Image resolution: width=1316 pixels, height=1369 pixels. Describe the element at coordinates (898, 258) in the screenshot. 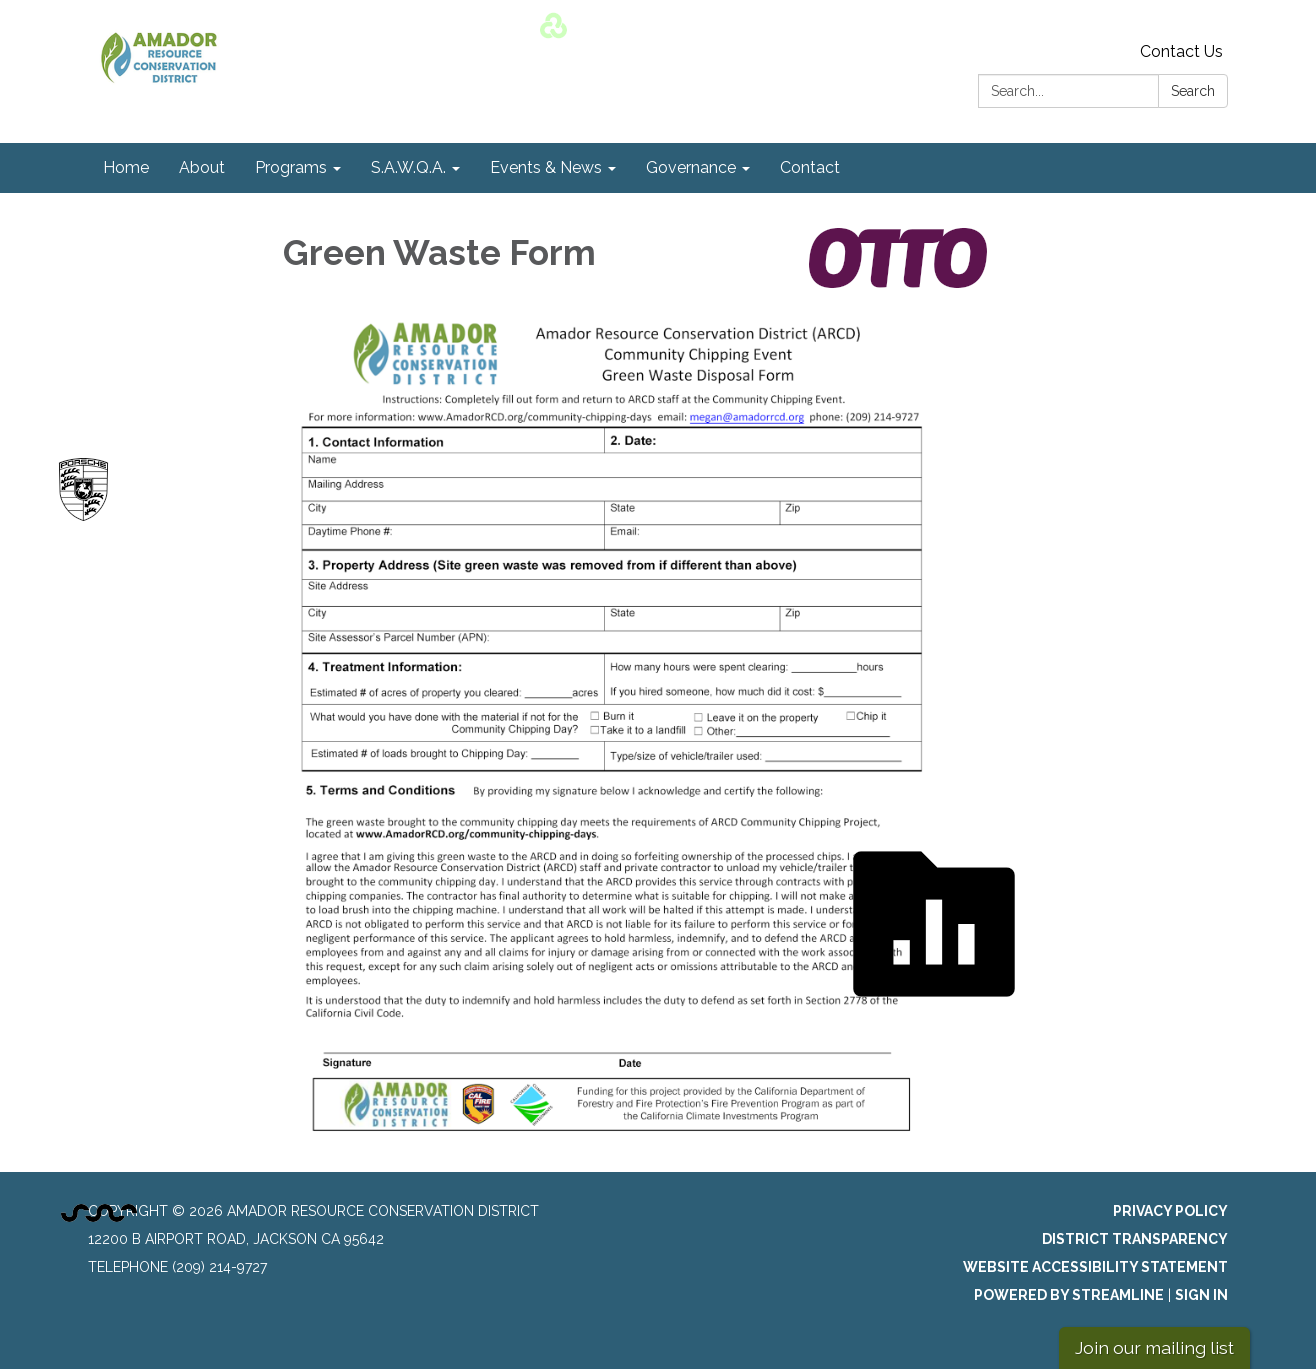

I see `visit the OTTO online shopping platform` at that location.